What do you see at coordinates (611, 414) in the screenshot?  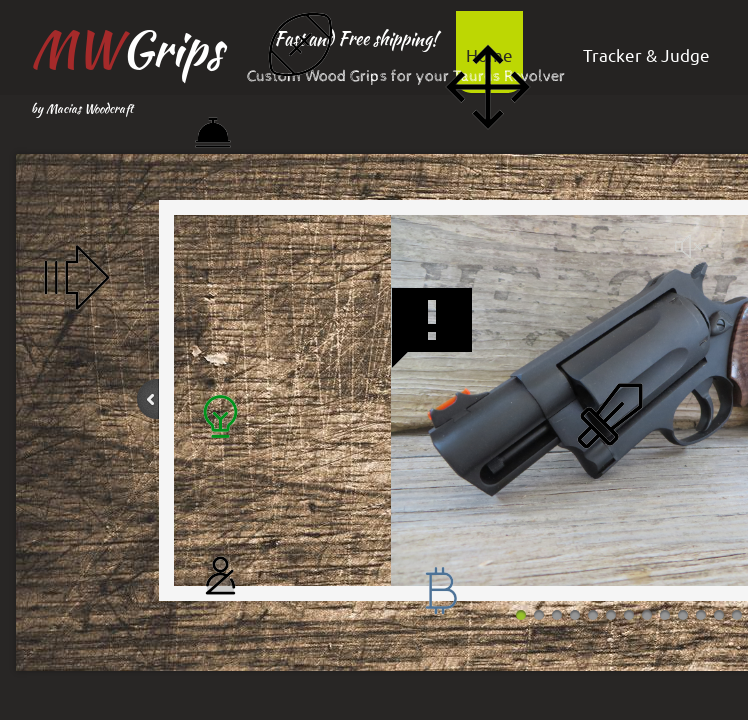 I see `access combat or battle features` at bounding box center [611, 414].